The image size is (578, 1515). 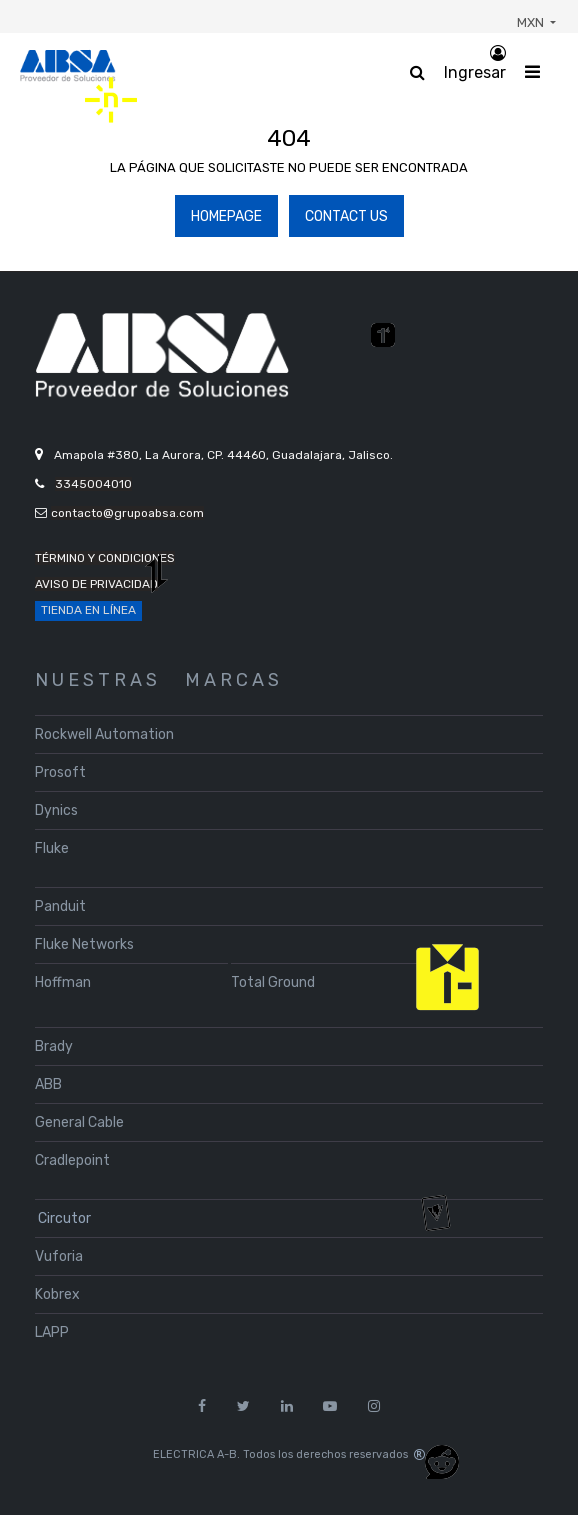 What do you see at coordinates (111, 100) in the screenshot?
I see `Netlify logo` at bounding box center [111, 100].